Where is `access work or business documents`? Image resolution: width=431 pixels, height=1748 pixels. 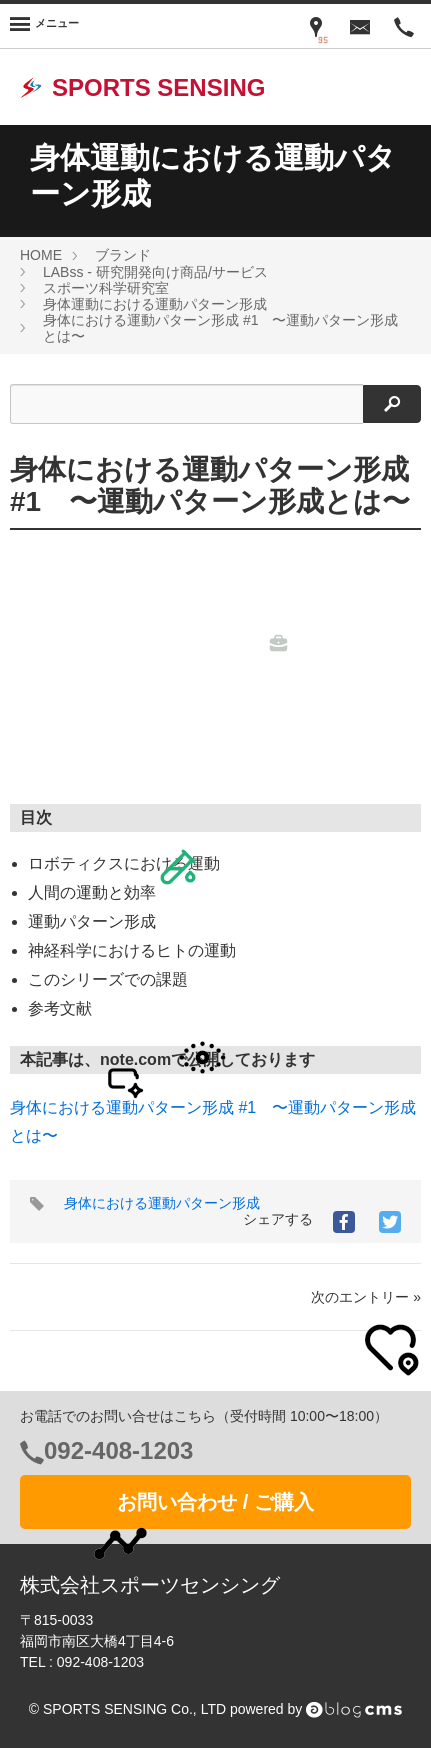 access work or business documents is located at coordinates (278, 643).